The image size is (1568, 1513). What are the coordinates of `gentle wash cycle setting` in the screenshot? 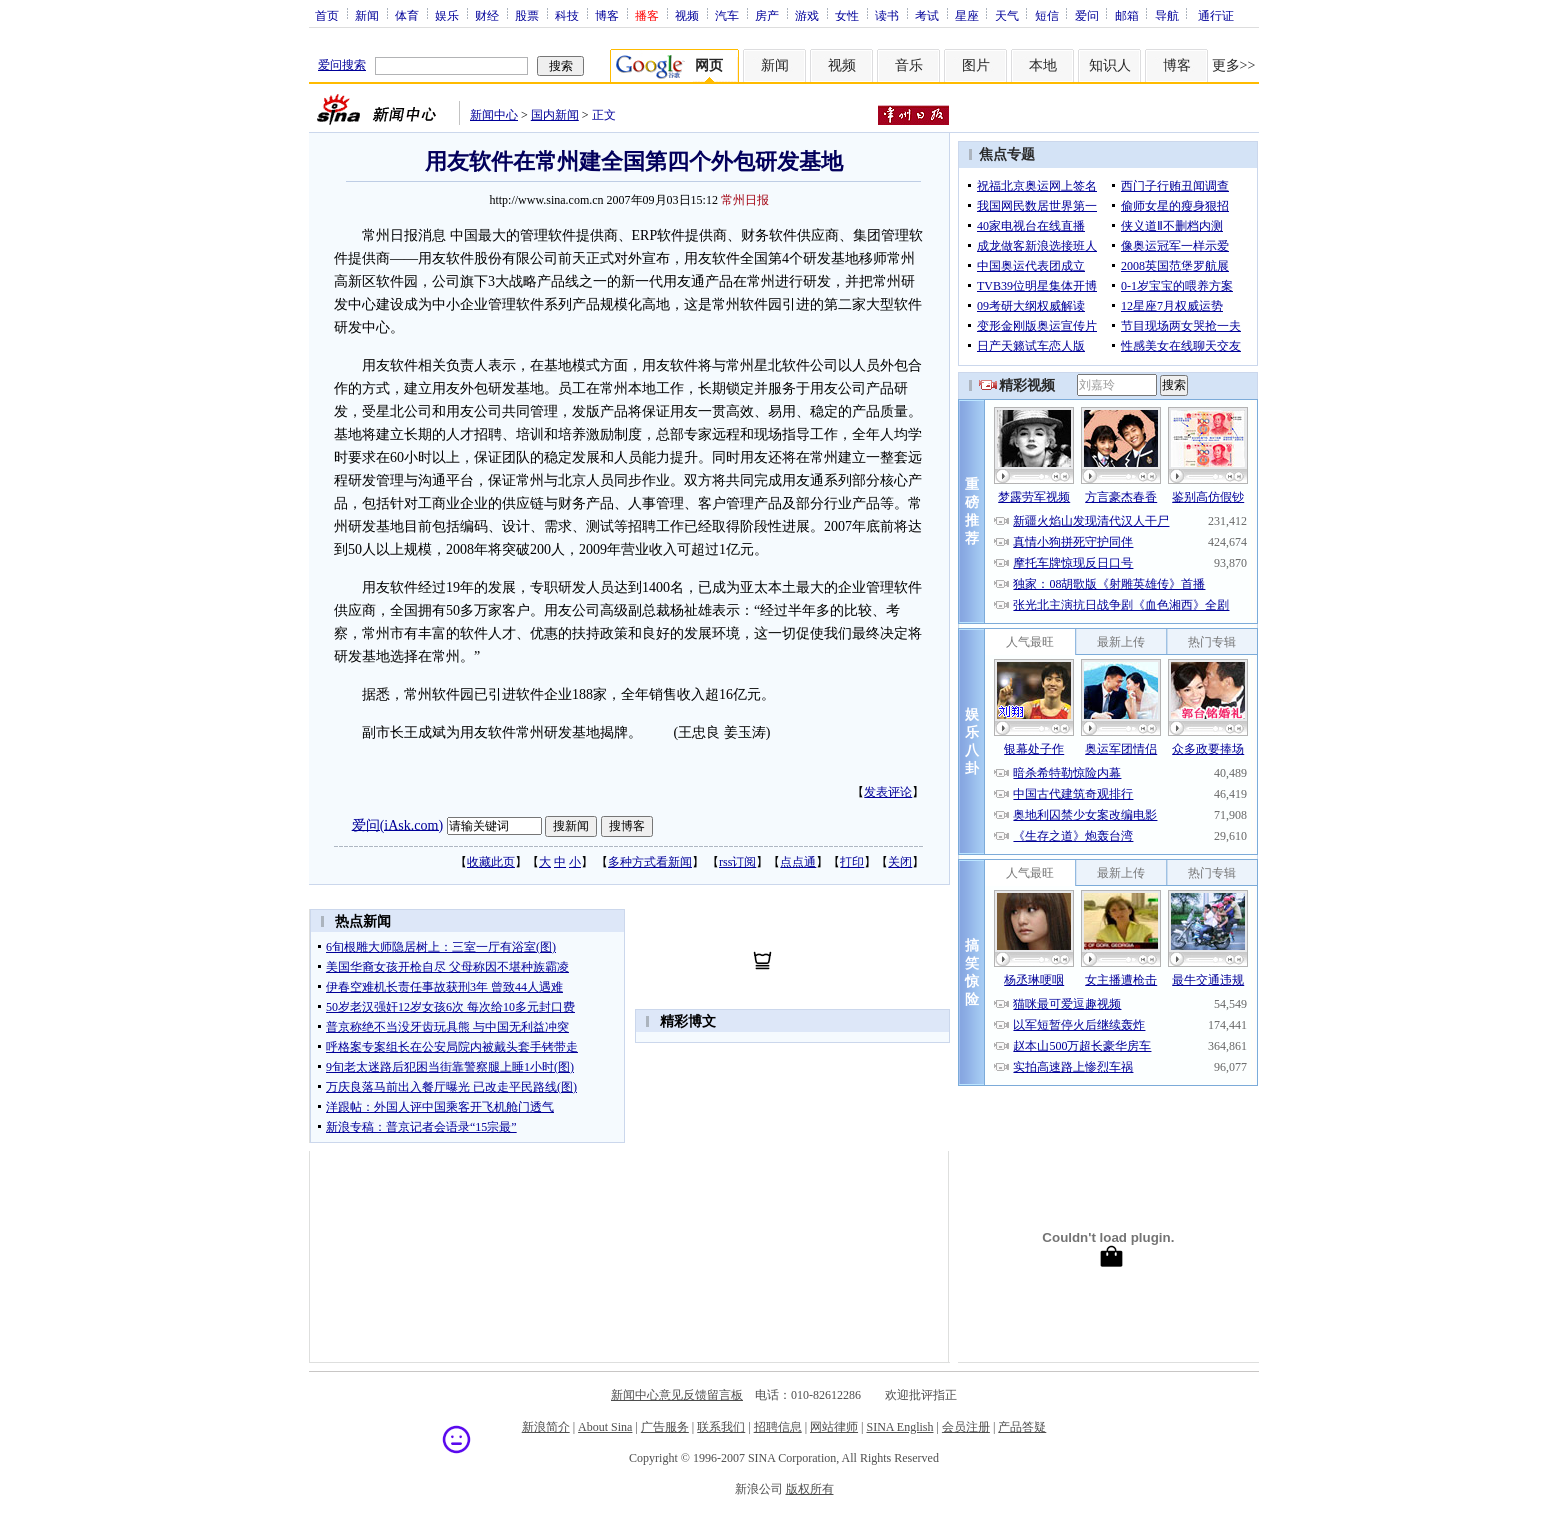 It's located at (762, 960).